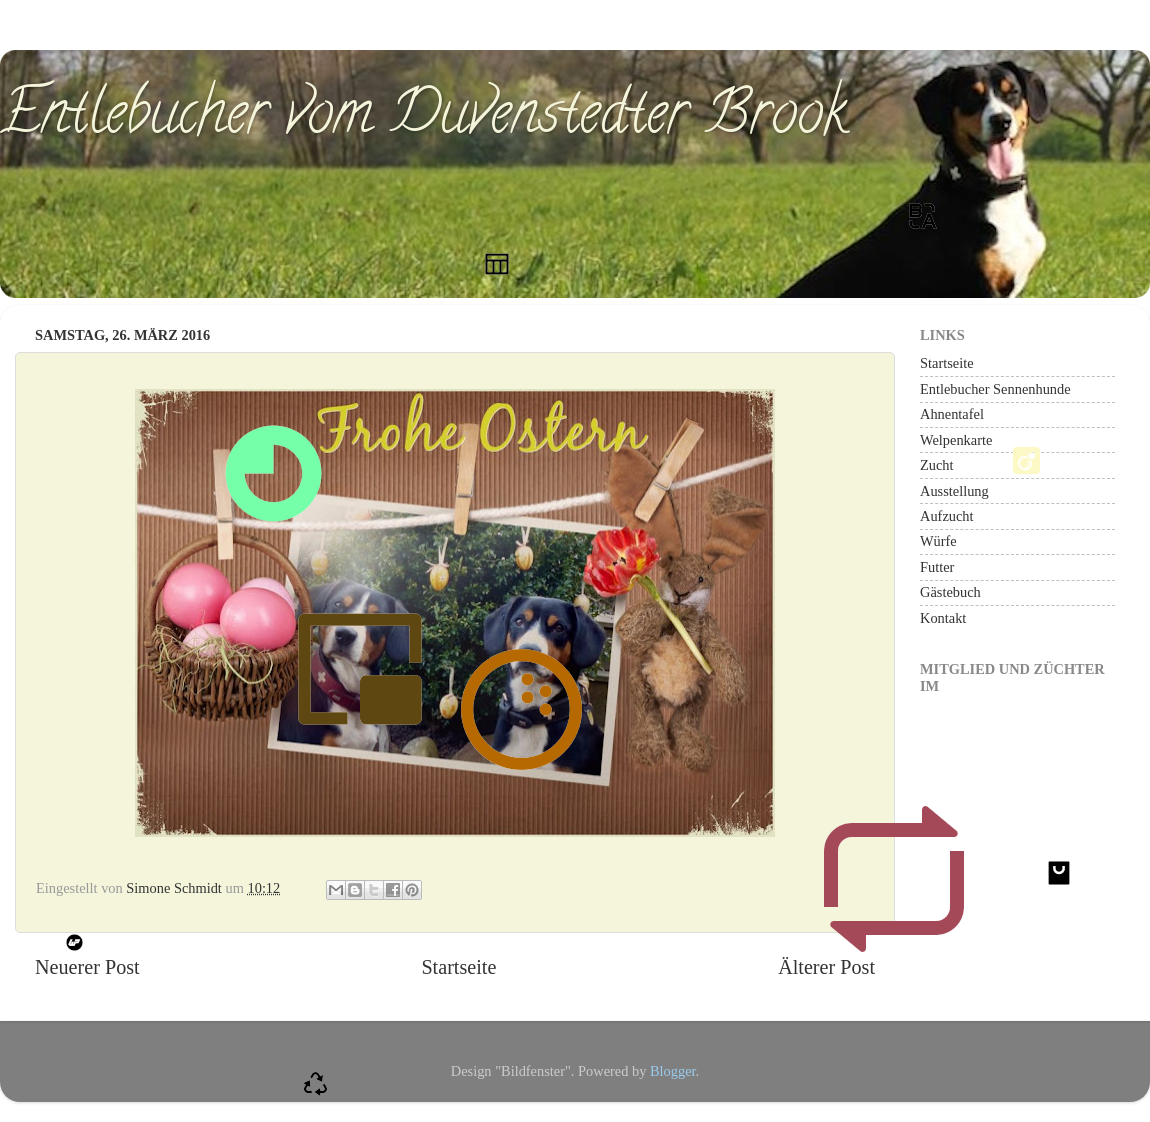 This screenshot has height=1122, width=1150. I want to click on indicates recyclable or eco-friendly content, so click(315, 1083).